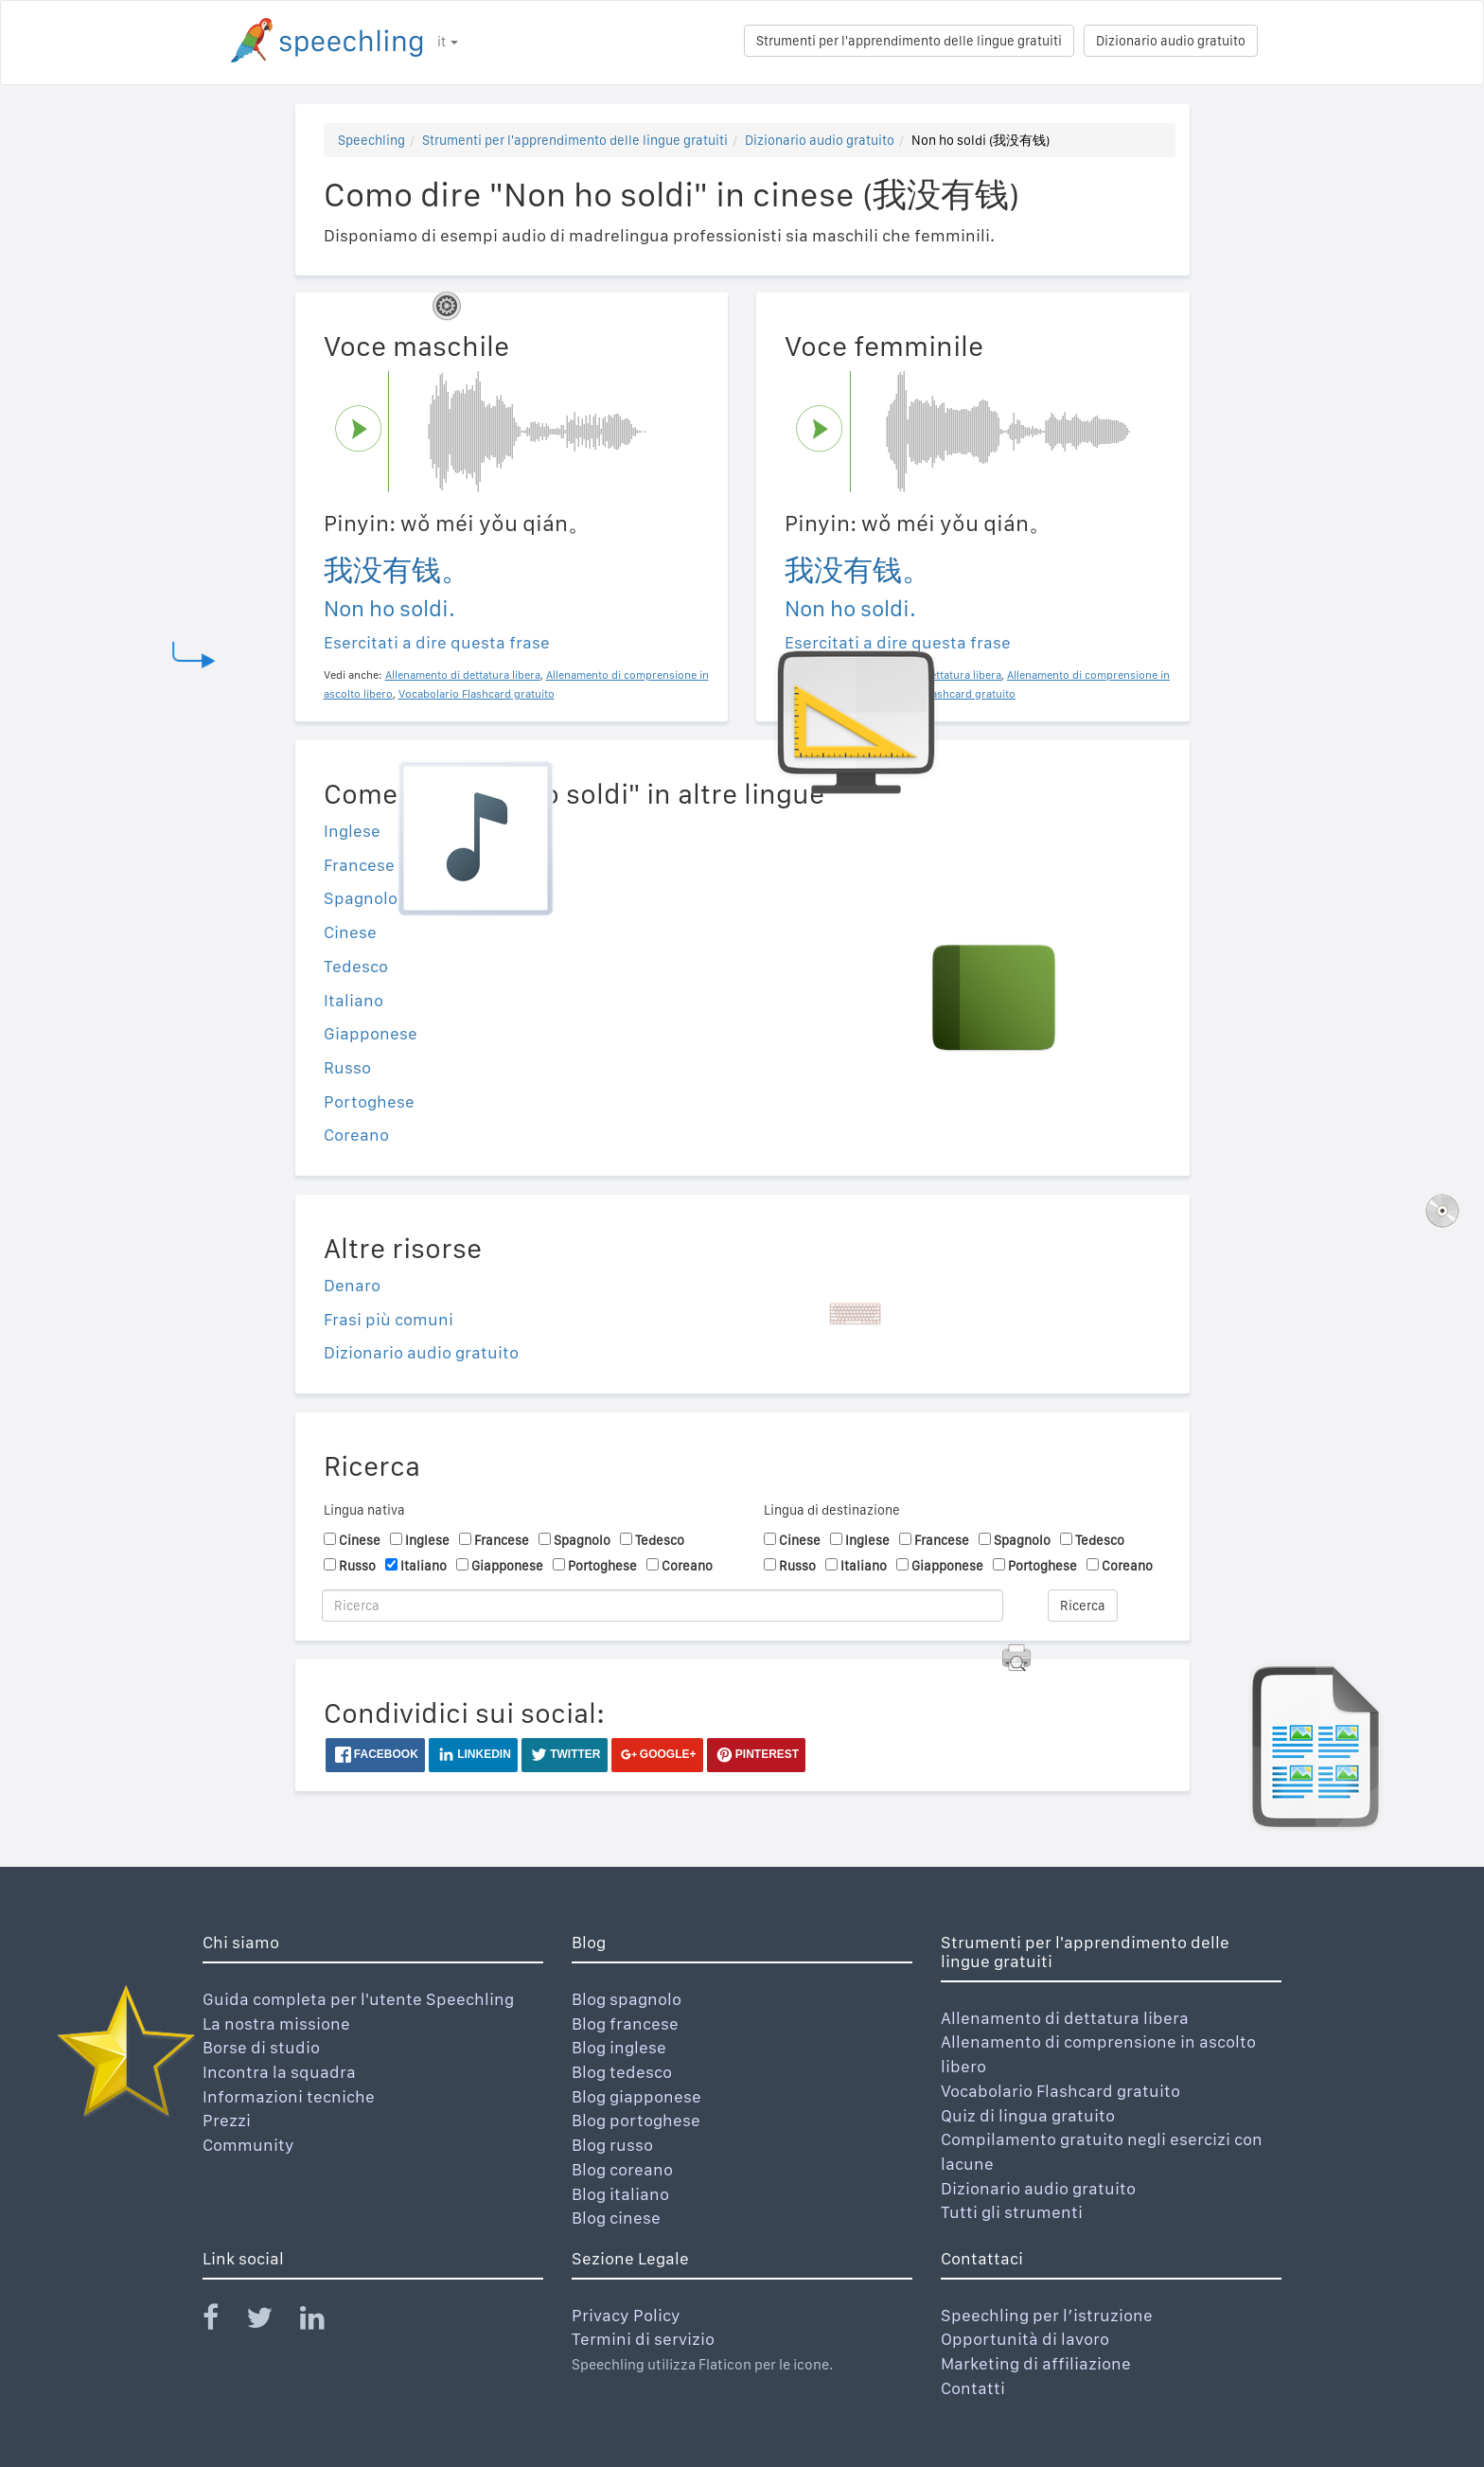  Describe the element at coordinates (194, 651) in the screenshot. I see `forward this email to another recipient` at that location.